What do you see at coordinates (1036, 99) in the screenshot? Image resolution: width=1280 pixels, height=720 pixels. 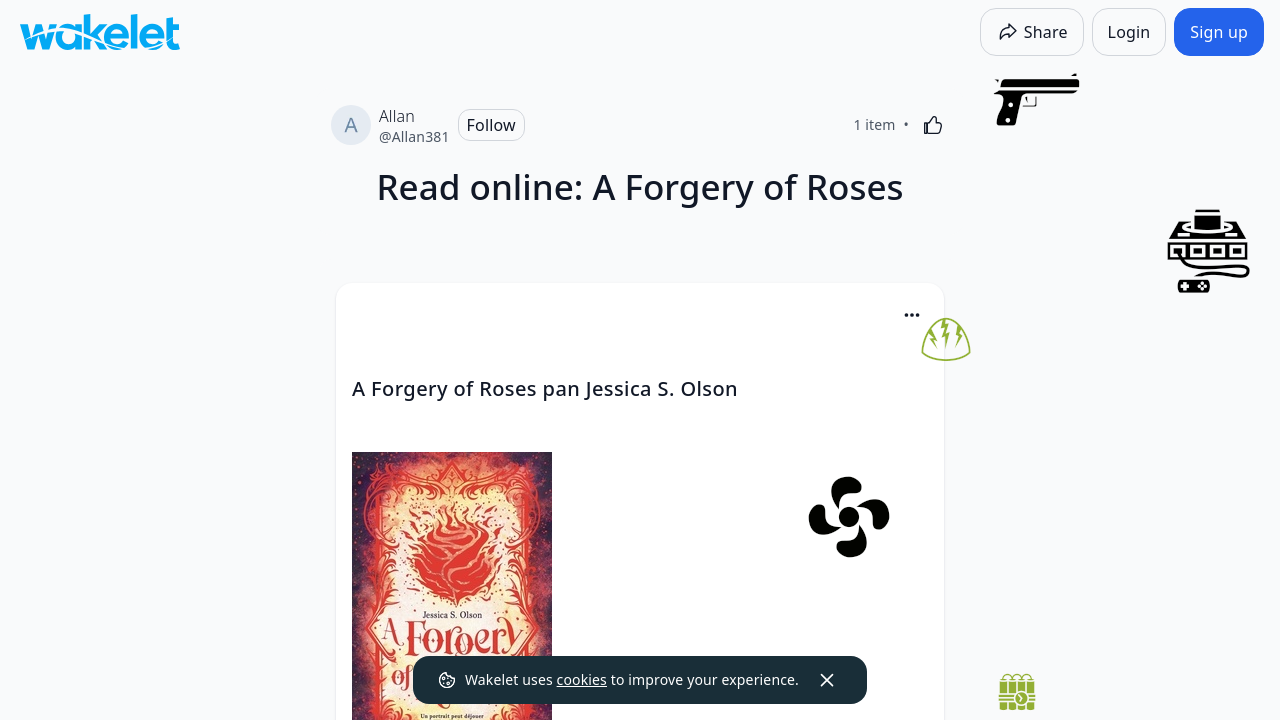 I see `select pistol weapon in game` at bounding box center [1036, 99].